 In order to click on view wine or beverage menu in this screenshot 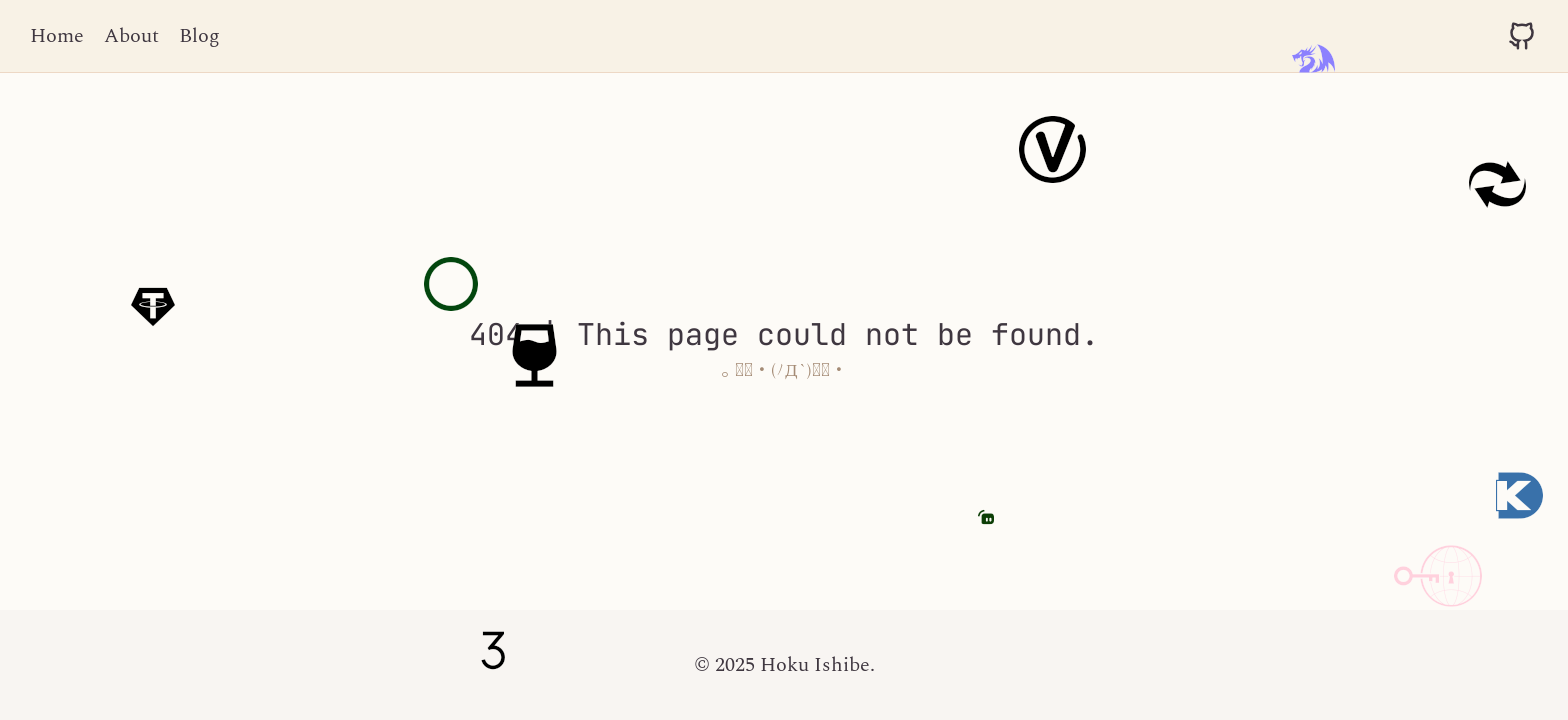, I will do `click(534, 355)`.